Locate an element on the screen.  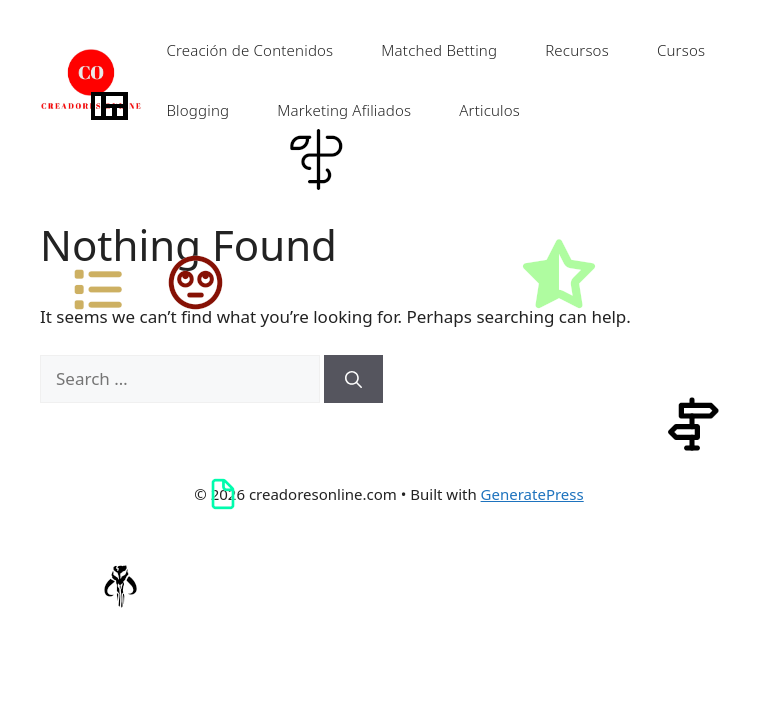
express annoyance or exasperation in a message is located at coordinates (195, 282).